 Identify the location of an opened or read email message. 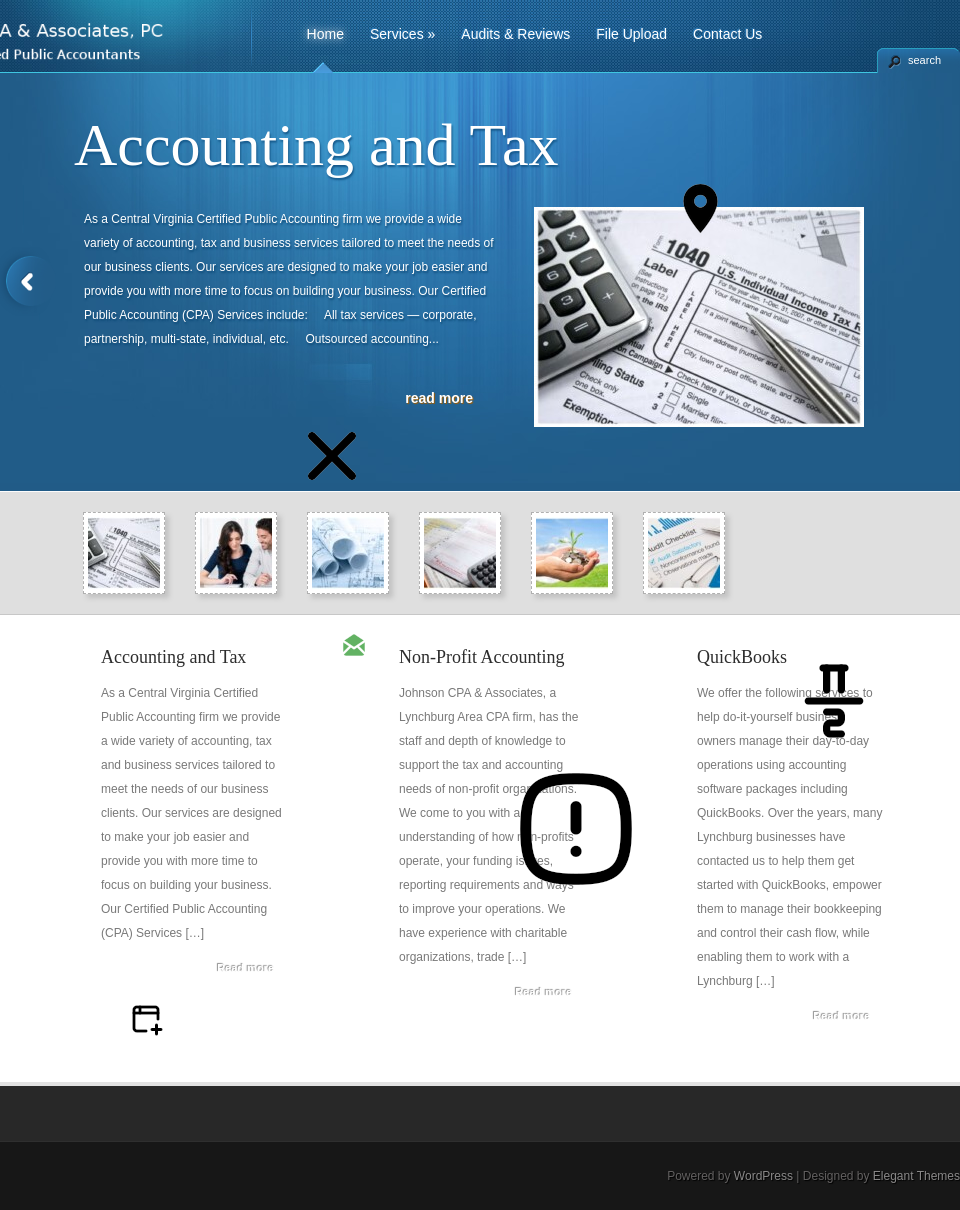
(354, 645).